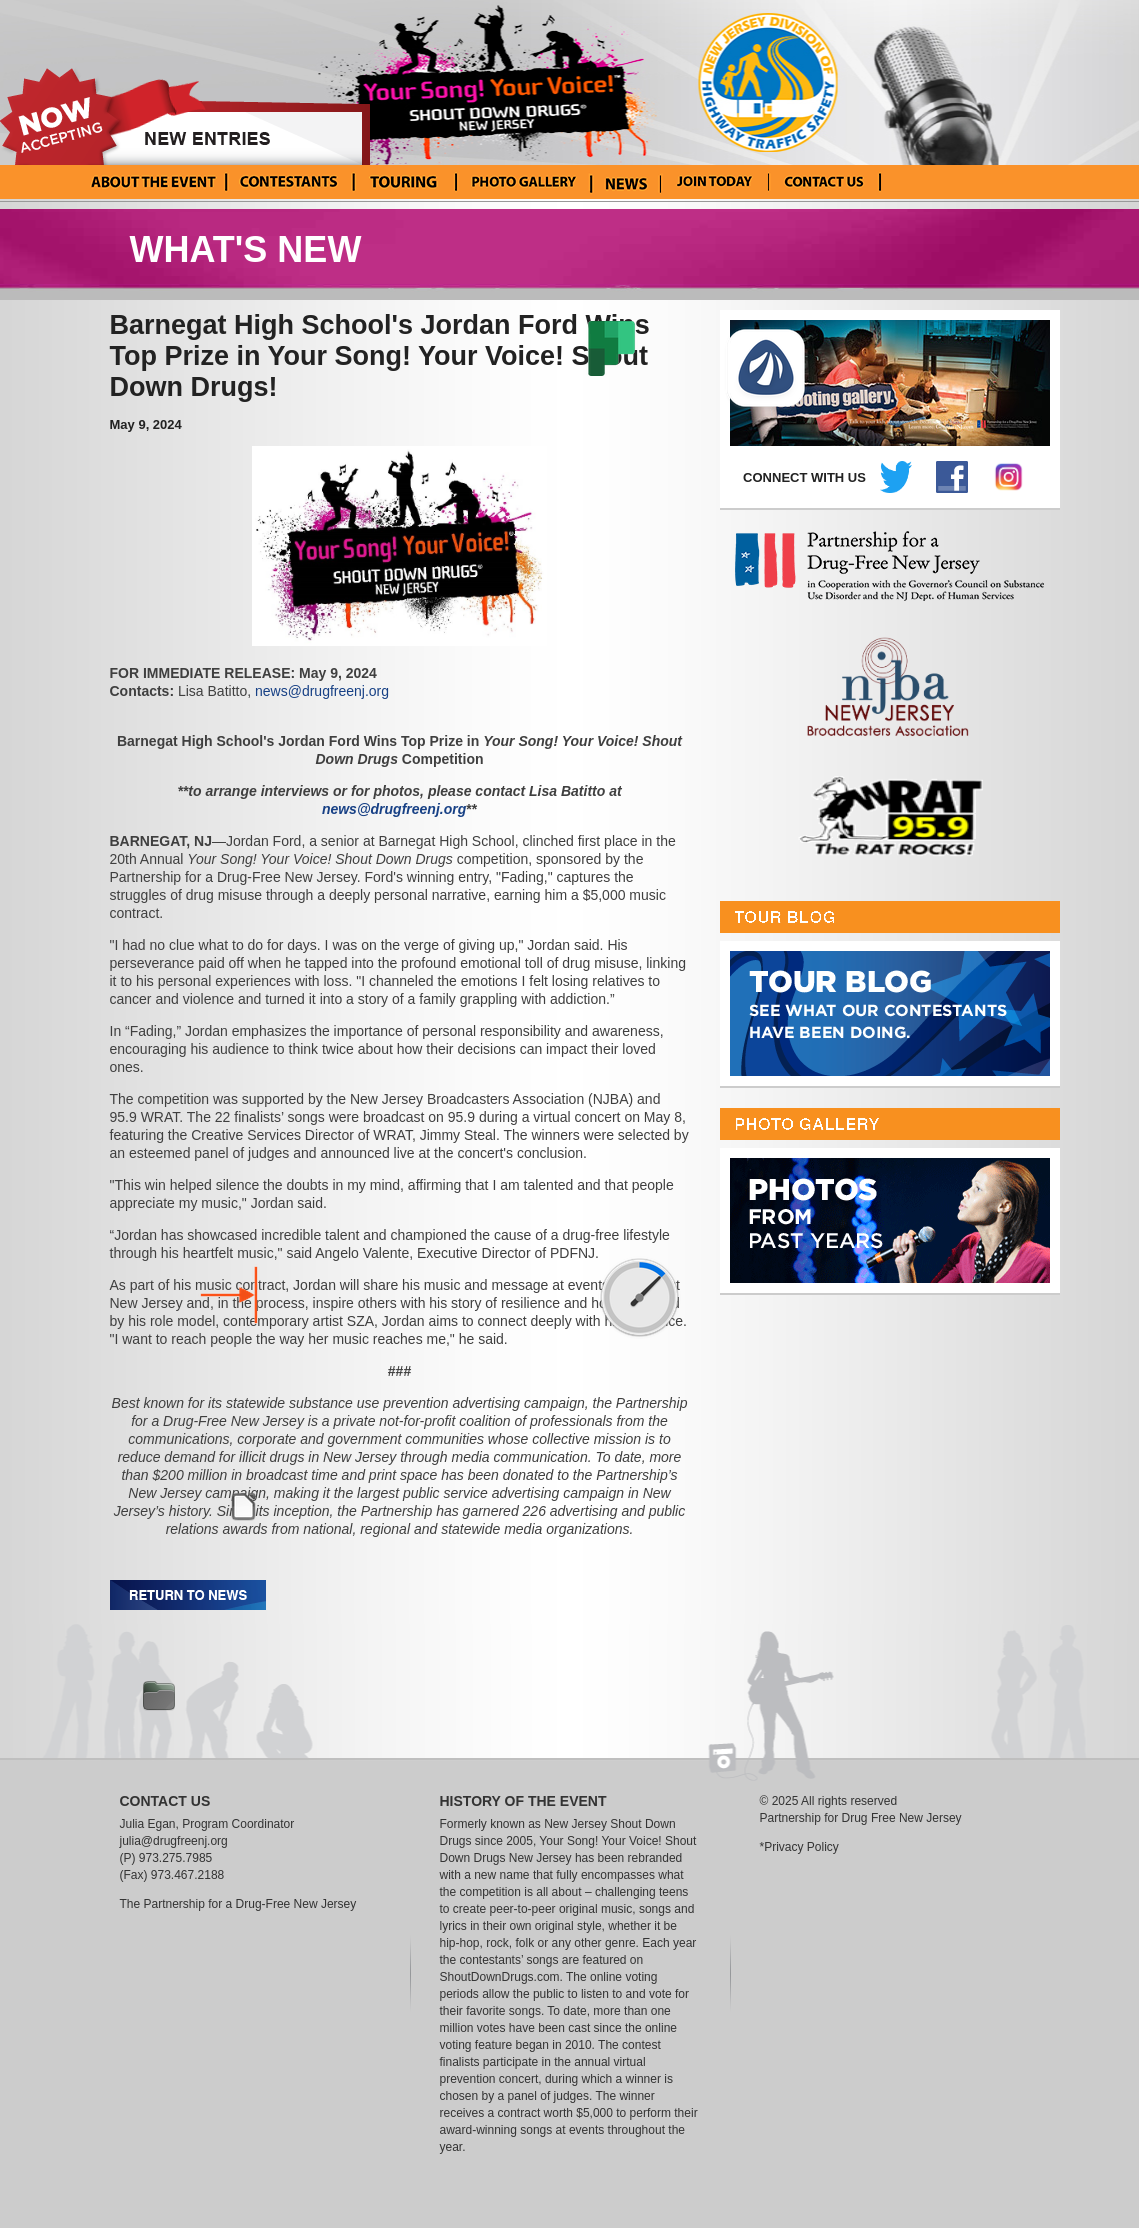  What do you see at coordinates (639, 1297) in the screenshot?
I see `open sysprof system profiler application` at bounding box center [639, 1297].